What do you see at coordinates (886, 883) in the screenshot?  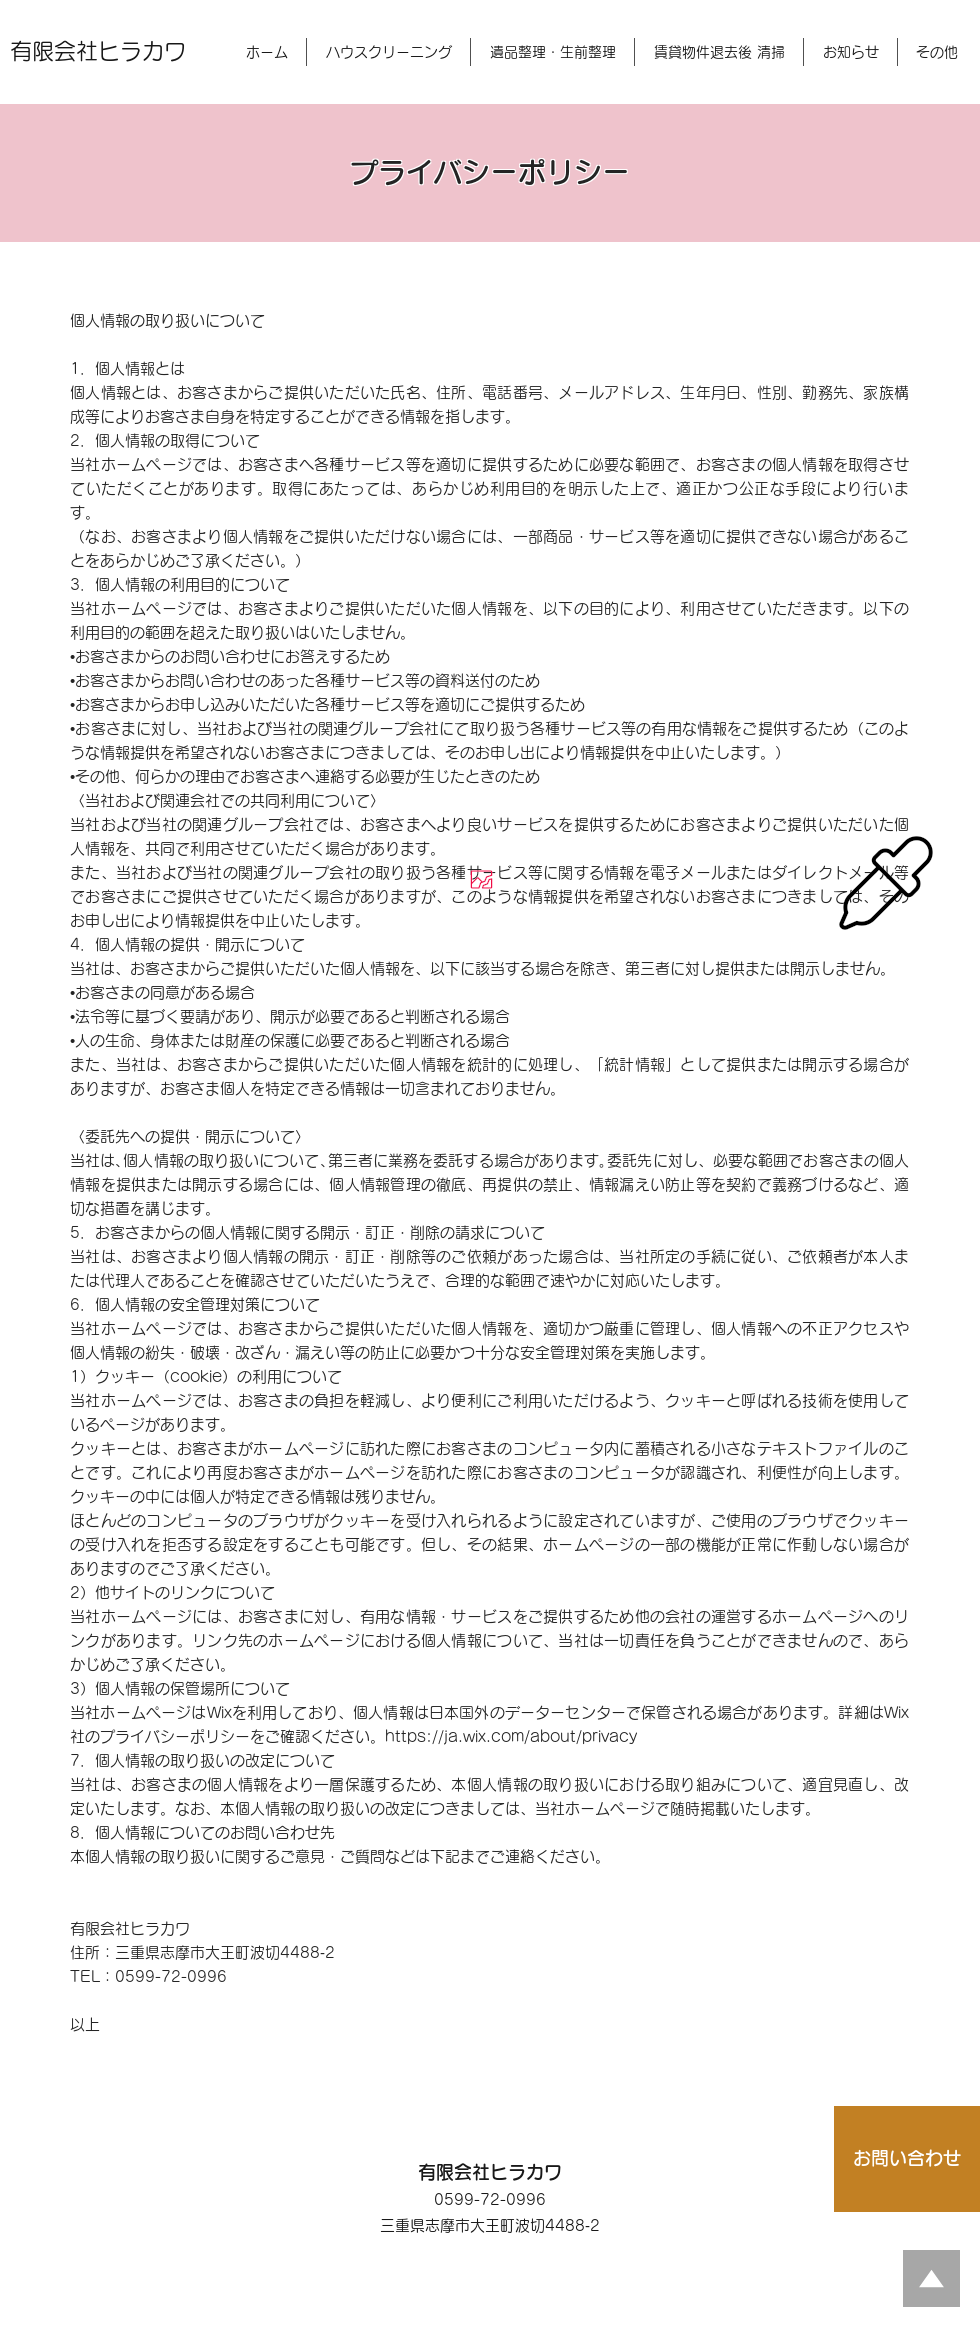 I see `pick a color from the screen` at bounding box center [886, 883].